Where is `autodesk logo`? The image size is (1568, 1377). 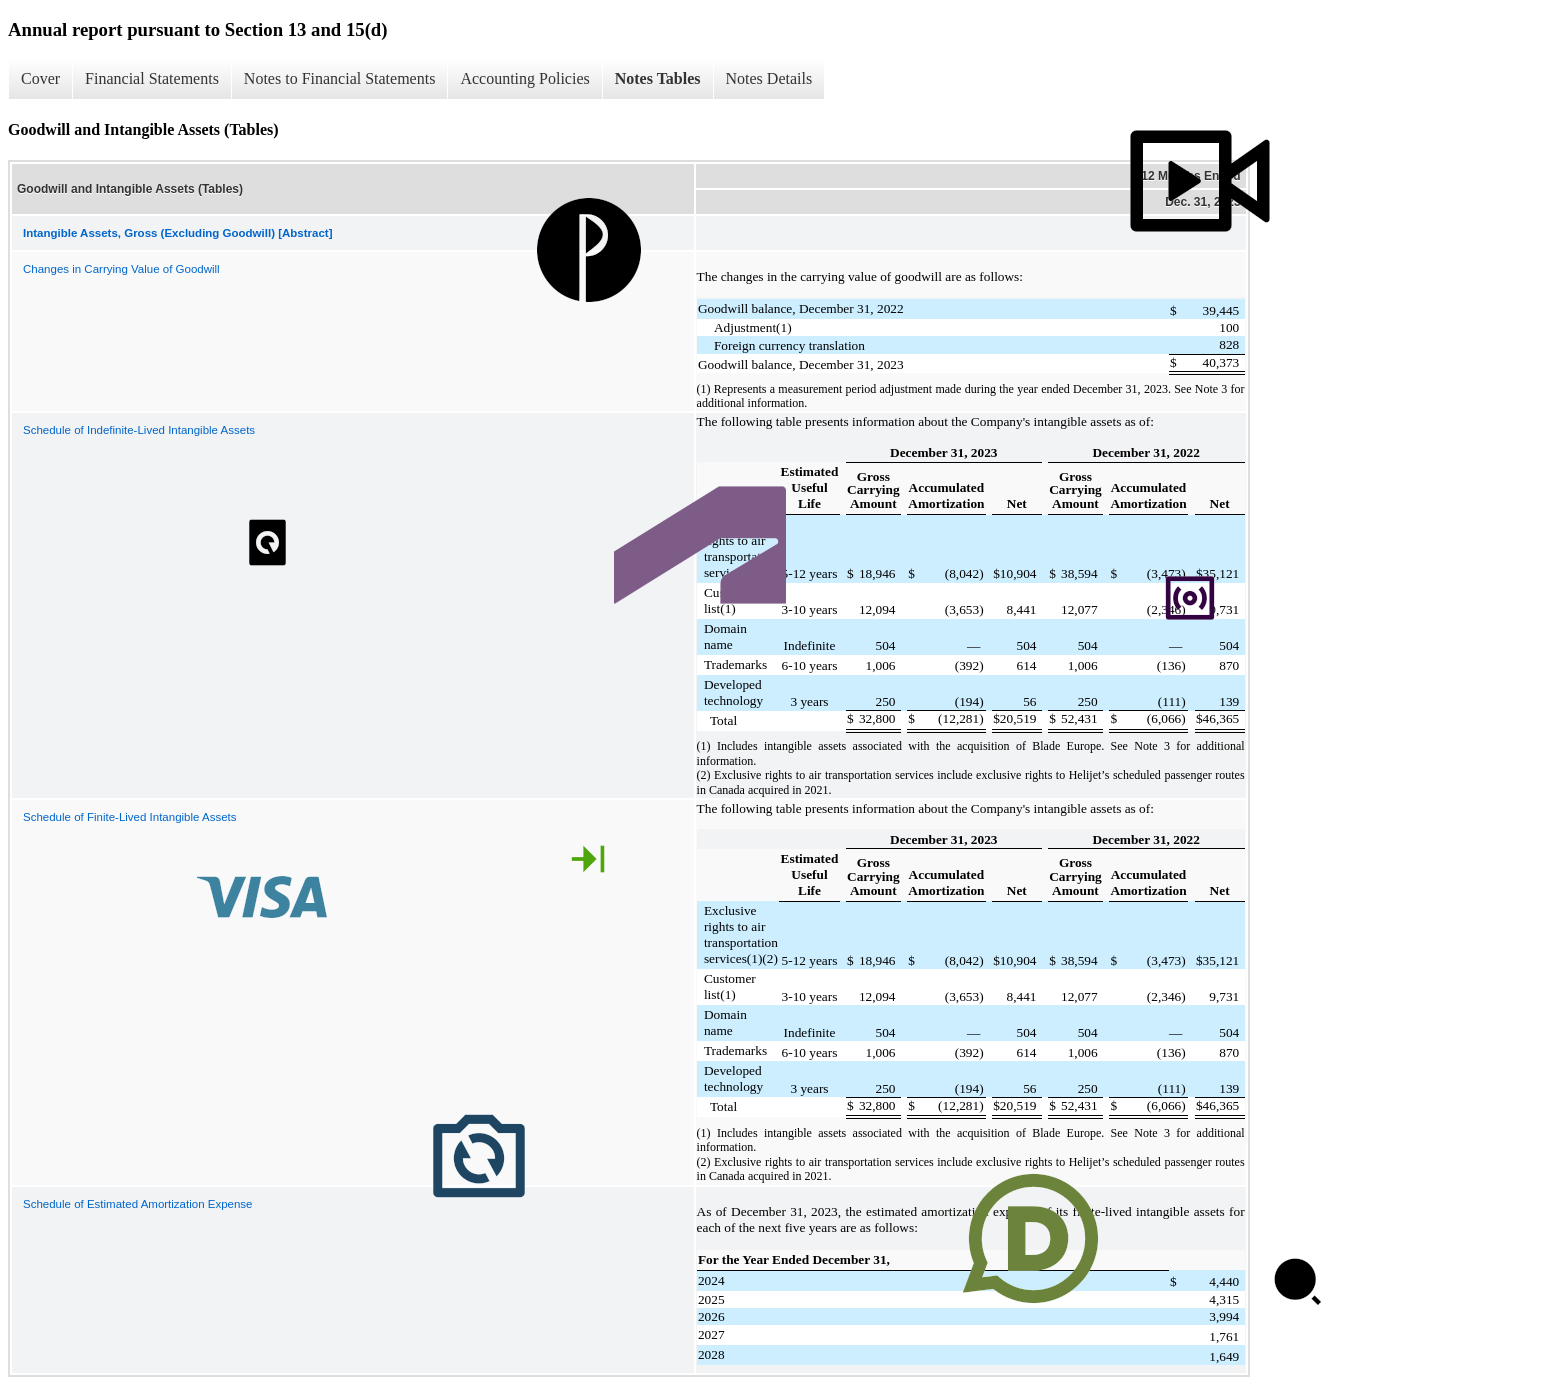 autodesk logo is located at coordinates (700, 545).